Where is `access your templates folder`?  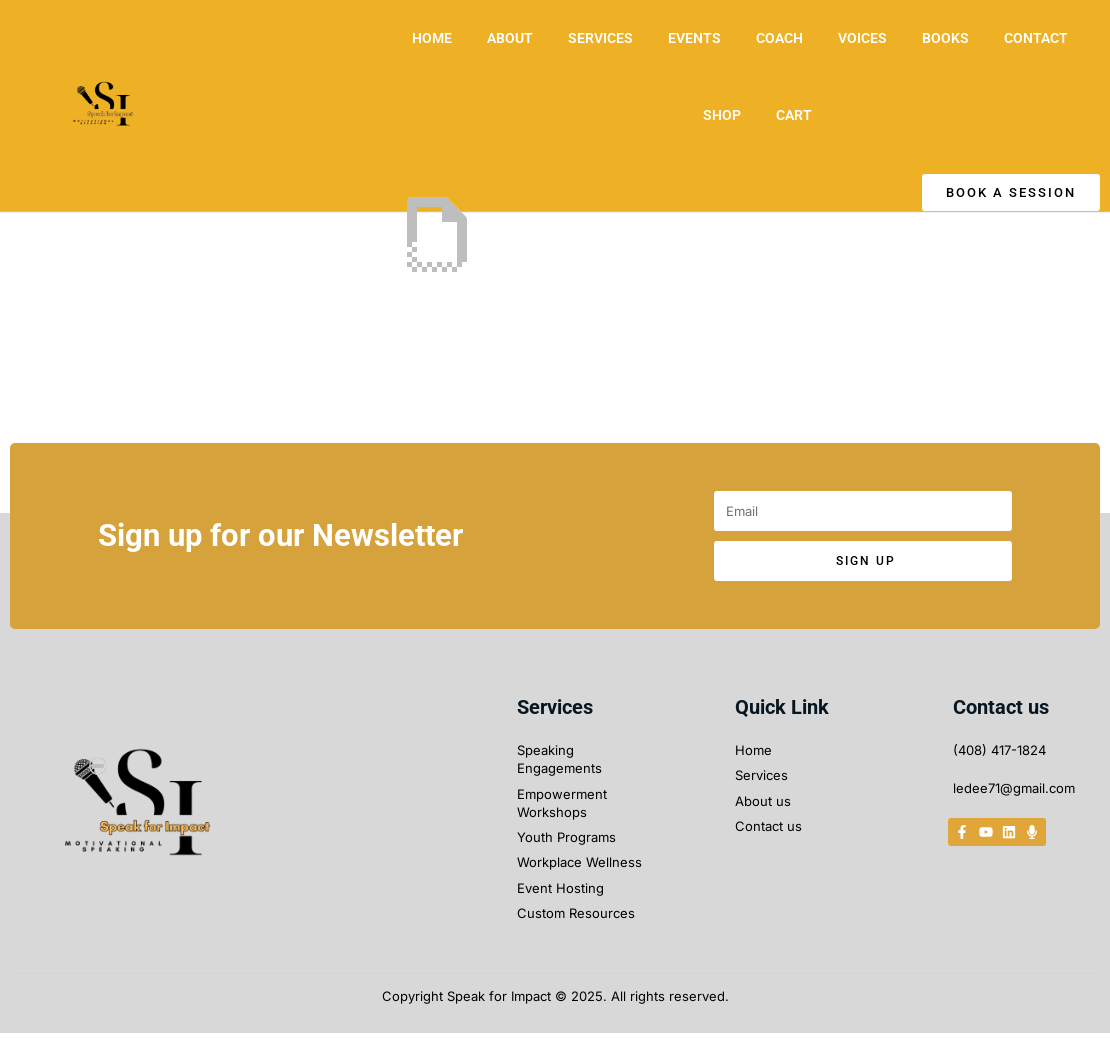 access your templates folder is located at coordinates (437, 232).